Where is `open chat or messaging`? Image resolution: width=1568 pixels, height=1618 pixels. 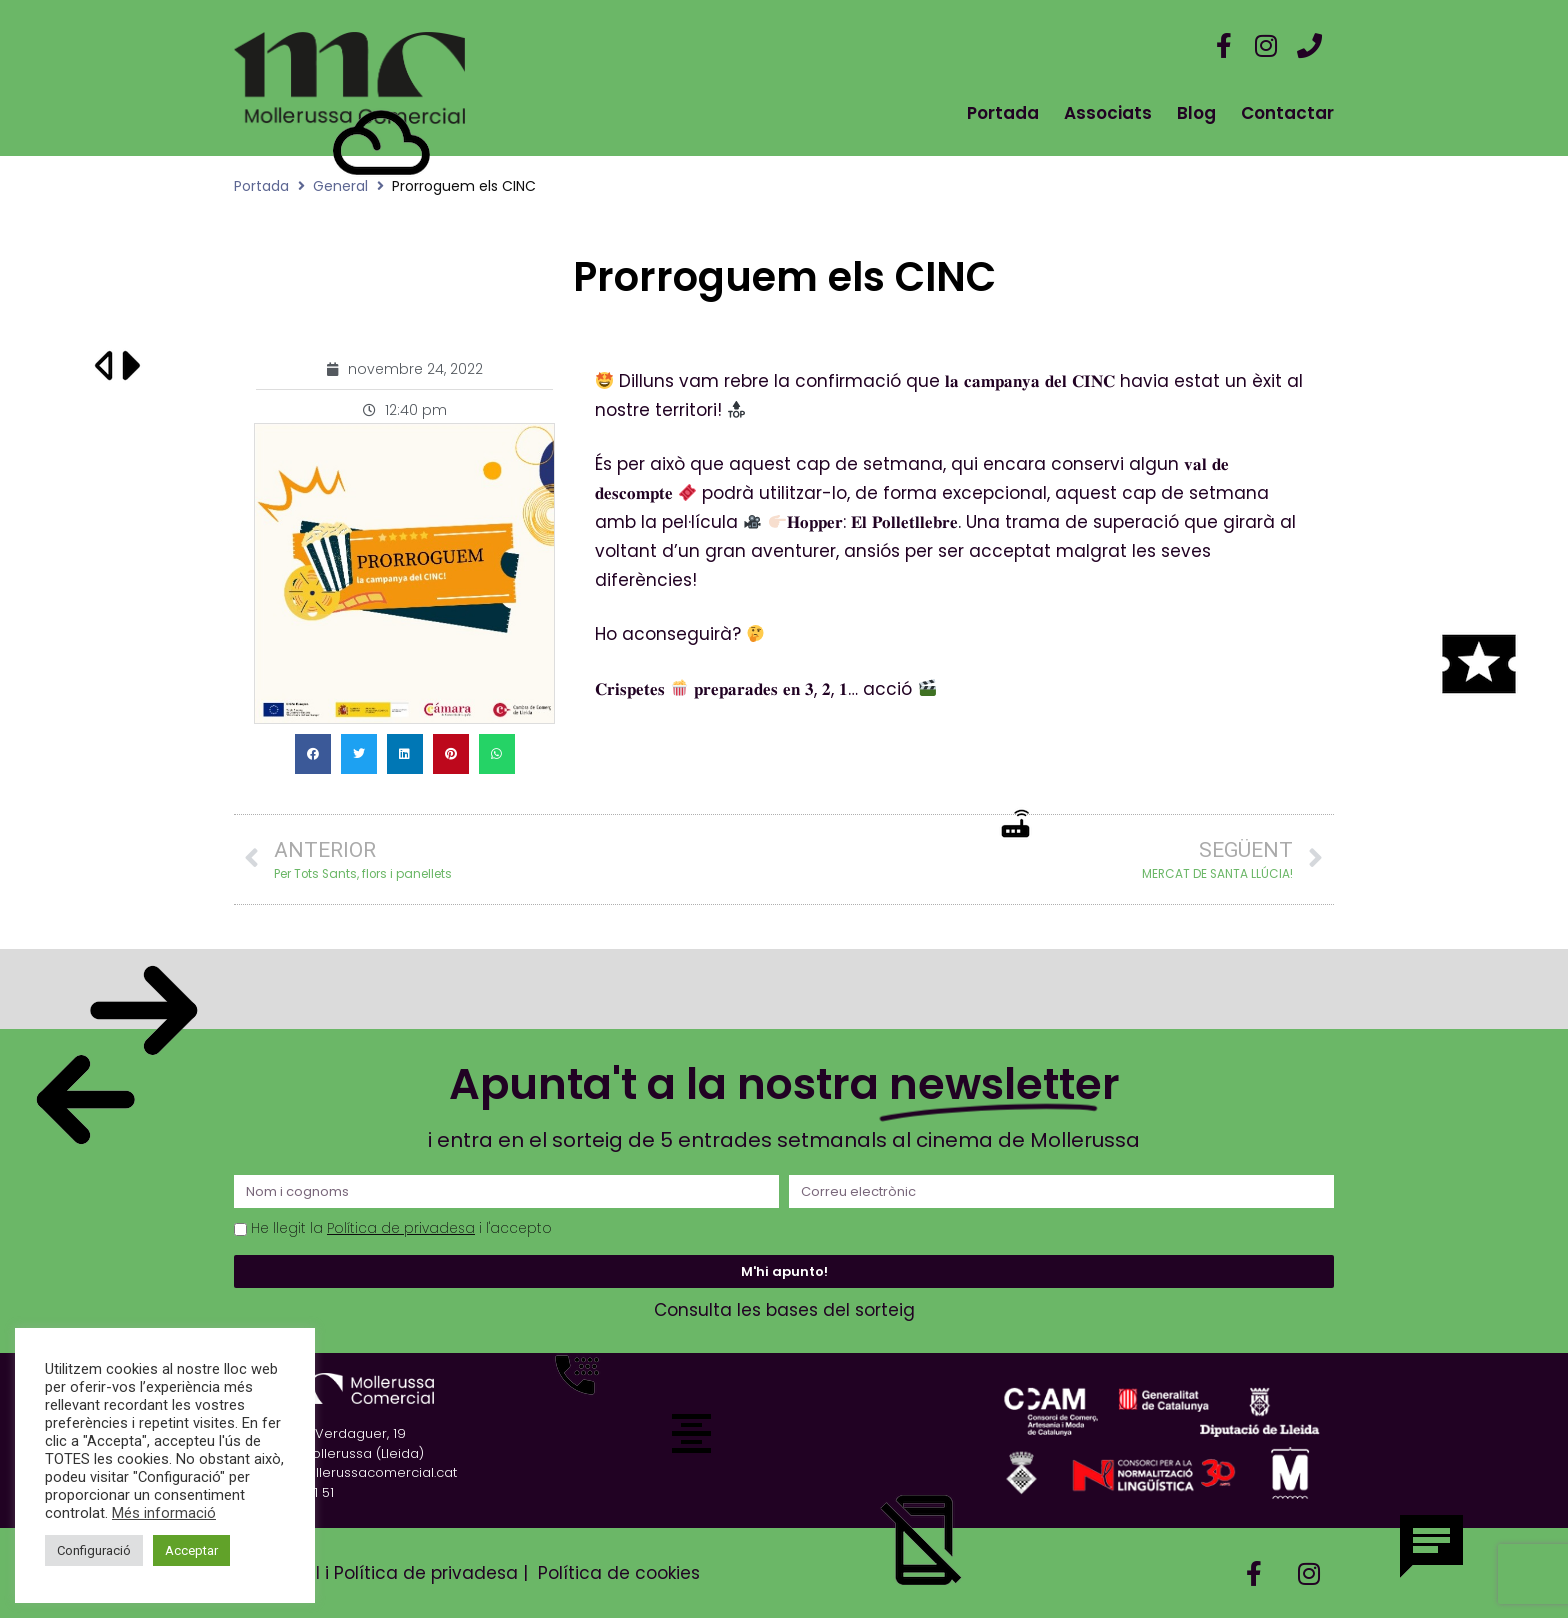
open chat or messaging is located at coordinates (1431, 1546).